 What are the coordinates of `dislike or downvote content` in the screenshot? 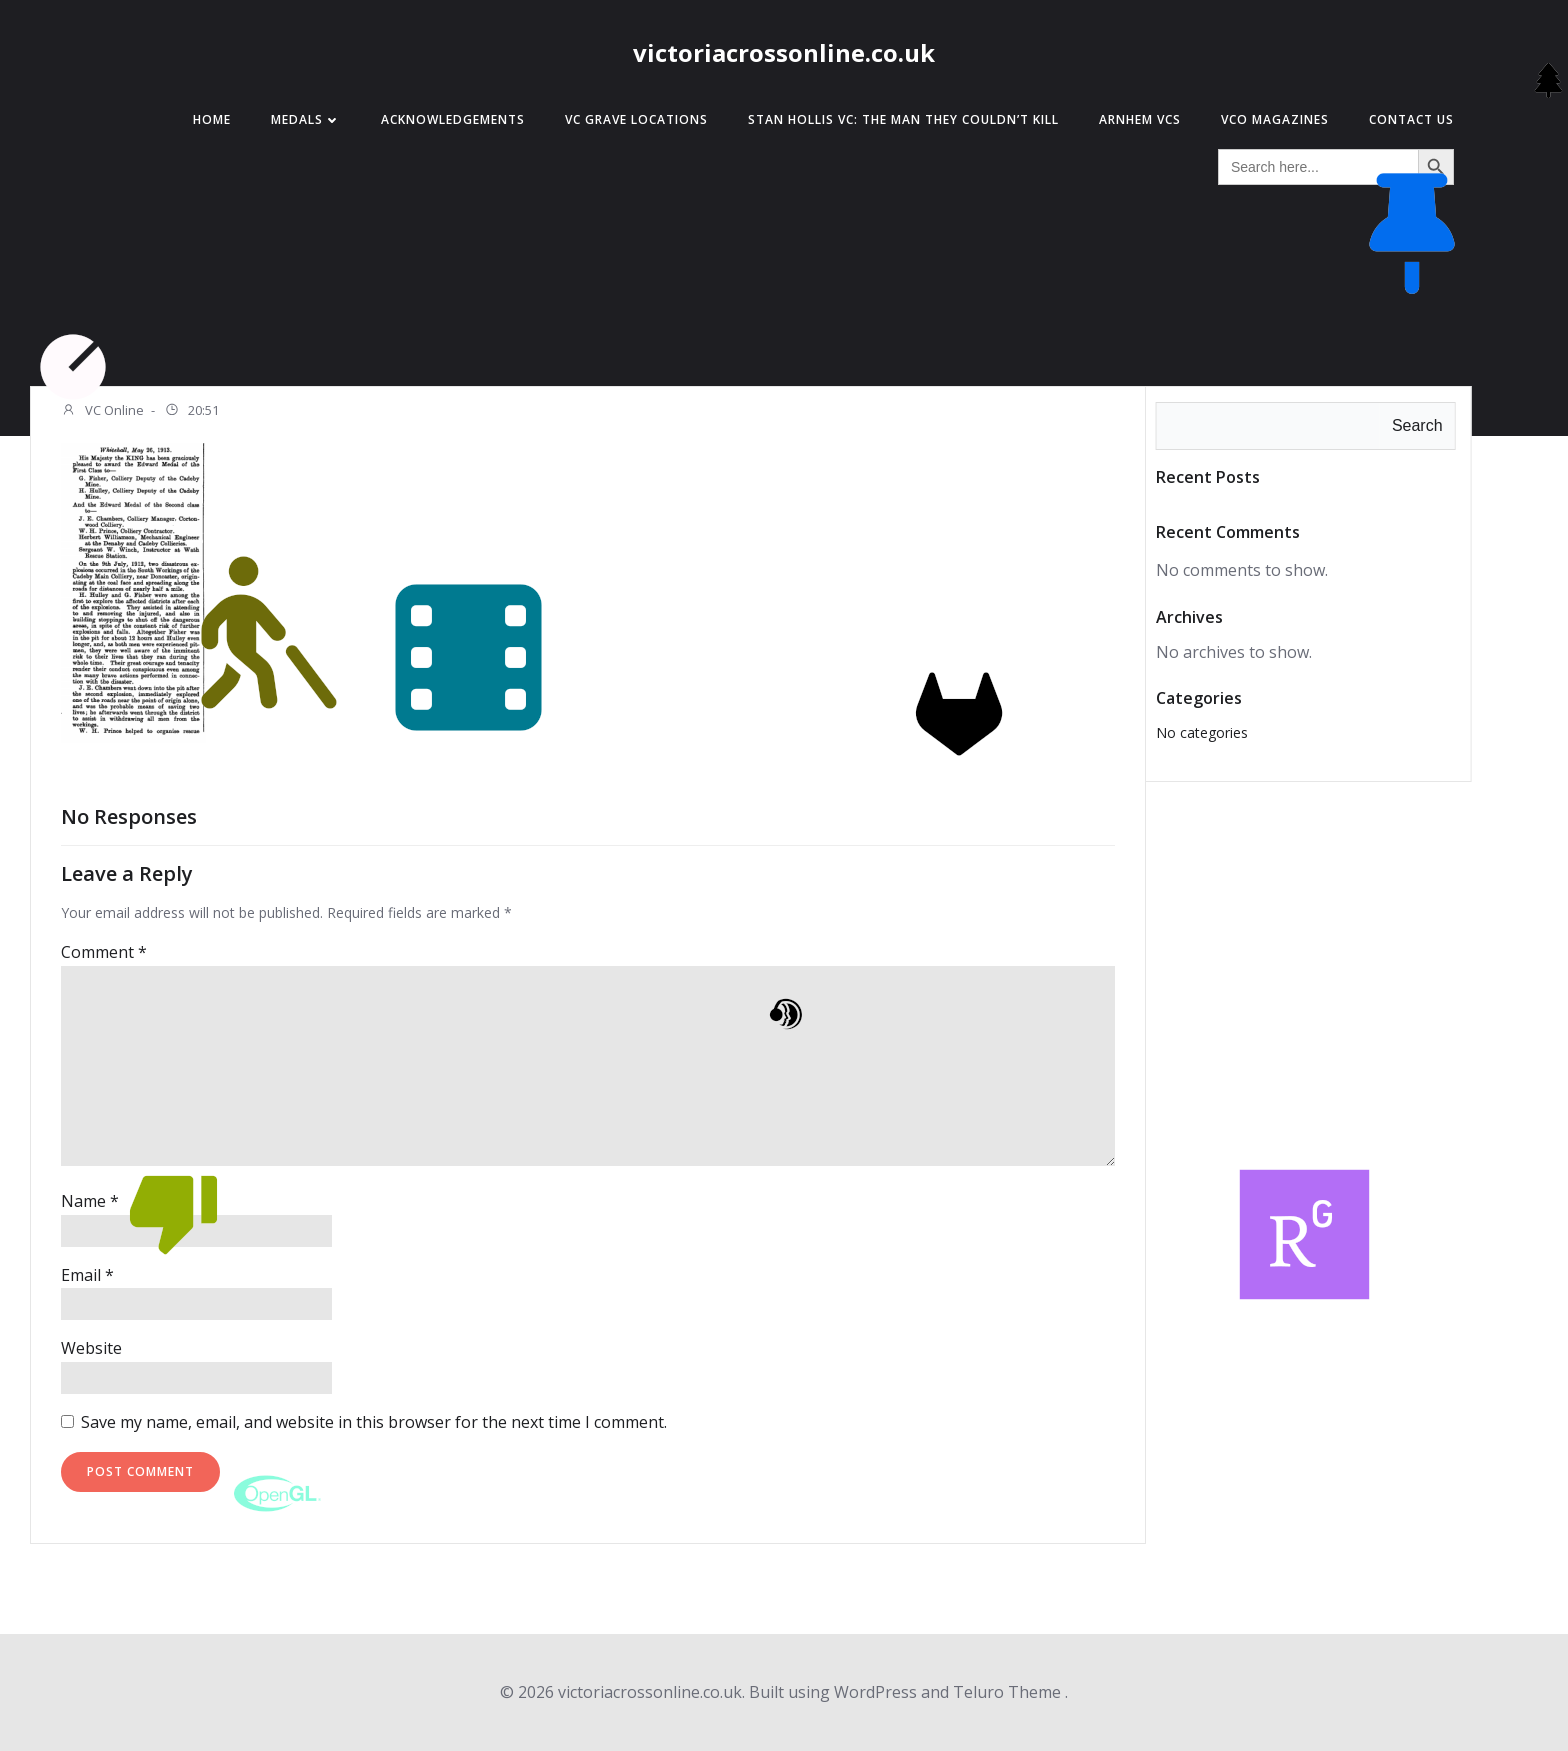 It's located at (173, 1211).